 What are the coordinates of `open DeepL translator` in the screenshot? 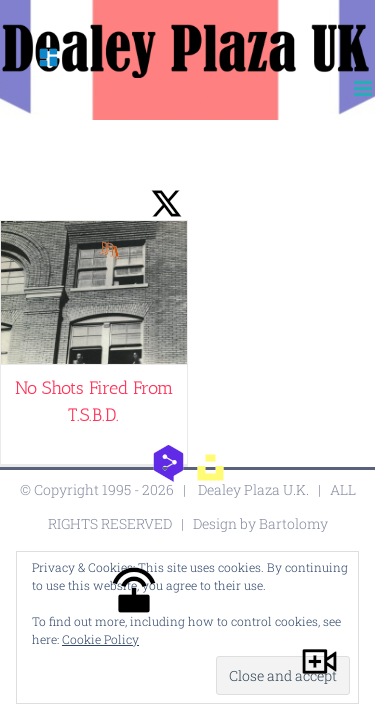 It's located at (168, 463).